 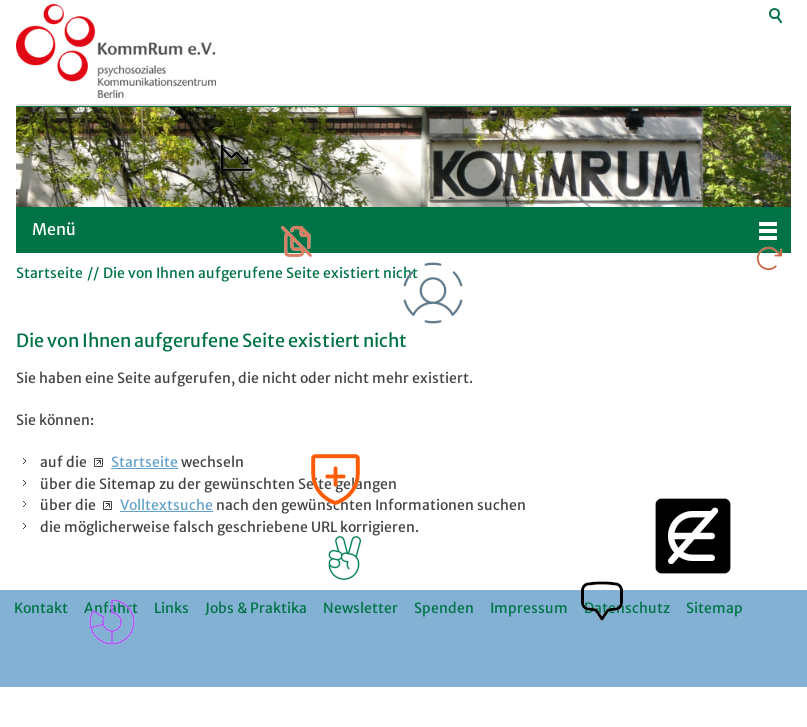 I want to click on view analytics or statistics breakdown, so click(x=112, y=622).